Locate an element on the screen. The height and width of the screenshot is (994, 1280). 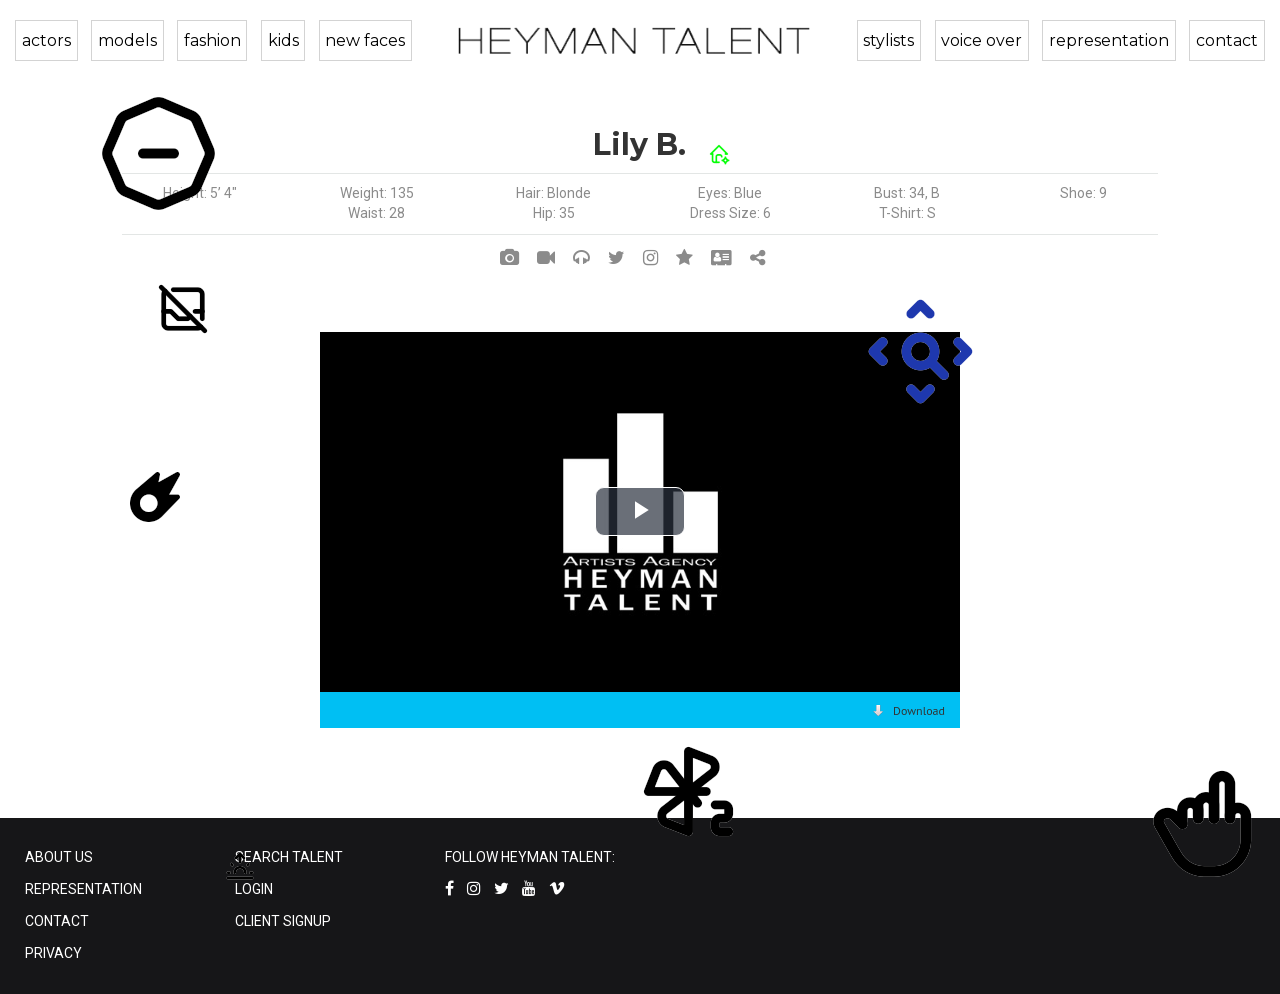
remove or delete an item is located at coordinates (158, 153).